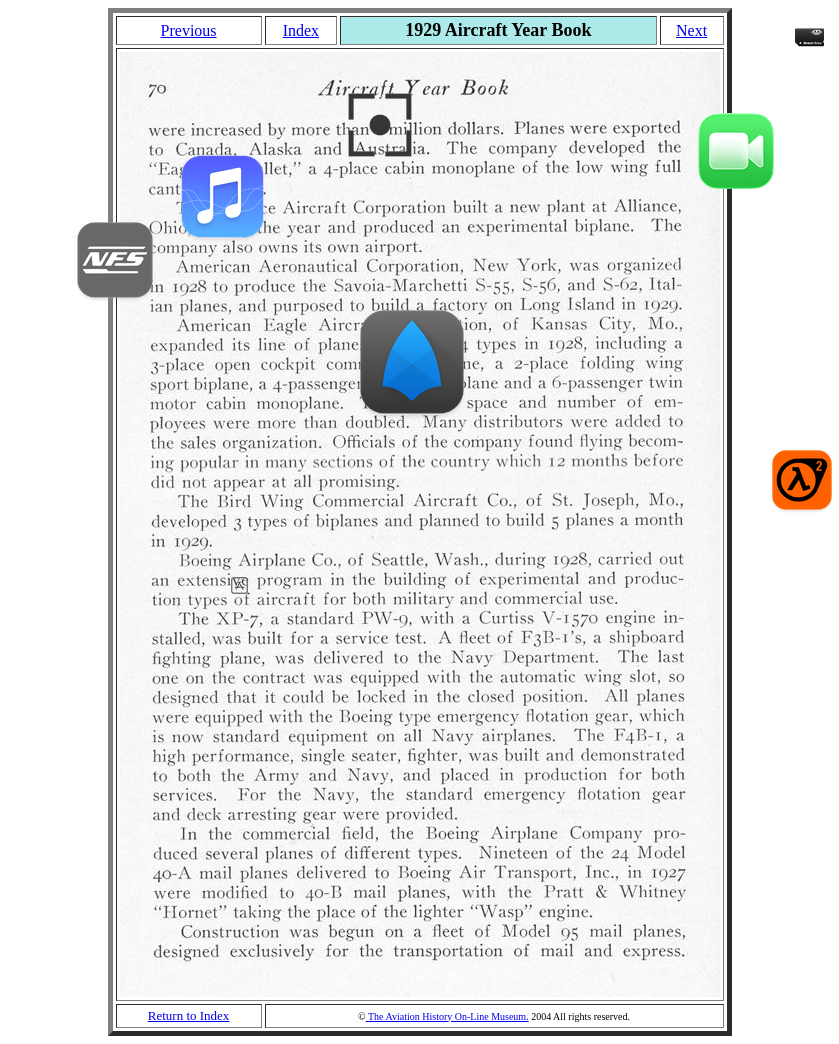  Describe the element at coordinates (802, 480) in the screenshot. I see `launch half-life 2 game` at that location.